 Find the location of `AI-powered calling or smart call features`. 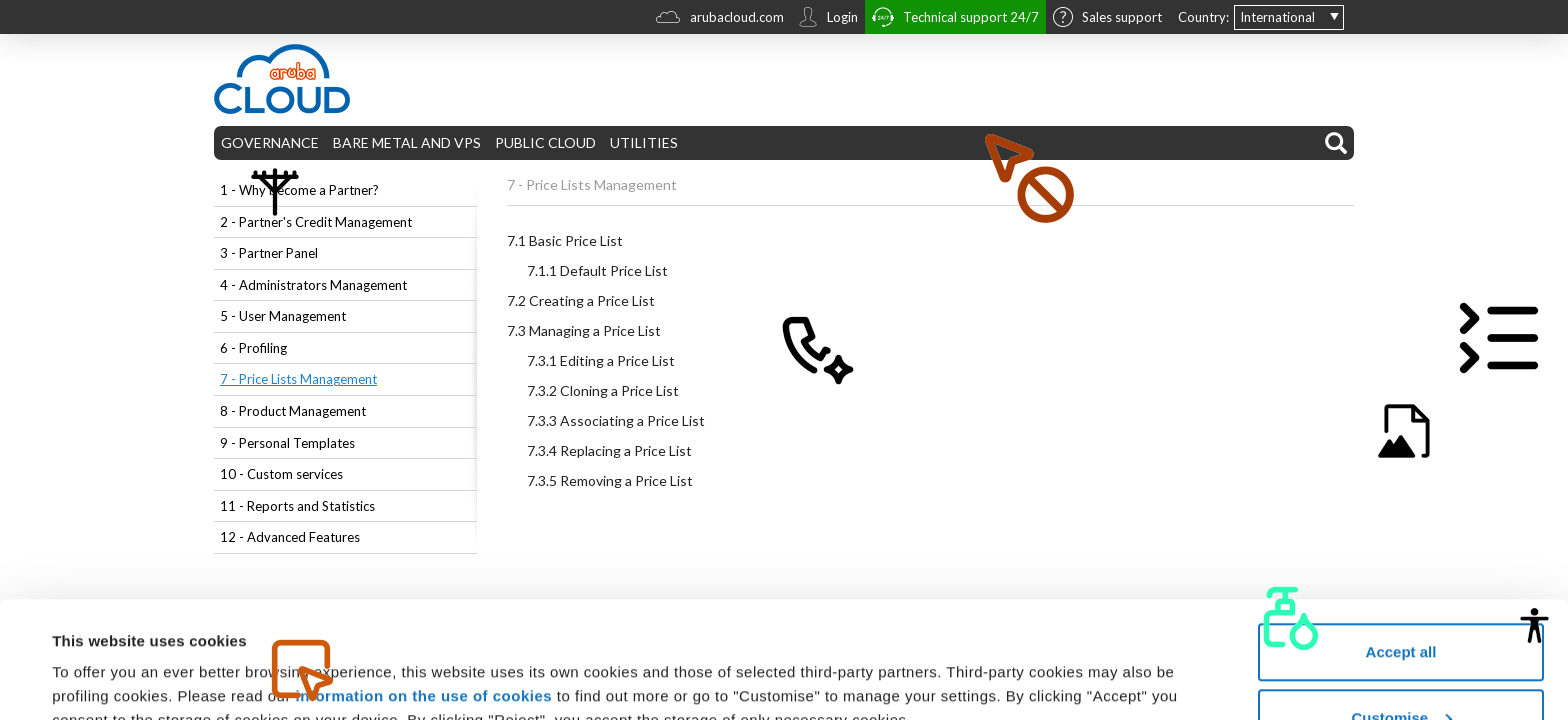

AI-powered calling or smart call features is located at coordinates (815, 346).